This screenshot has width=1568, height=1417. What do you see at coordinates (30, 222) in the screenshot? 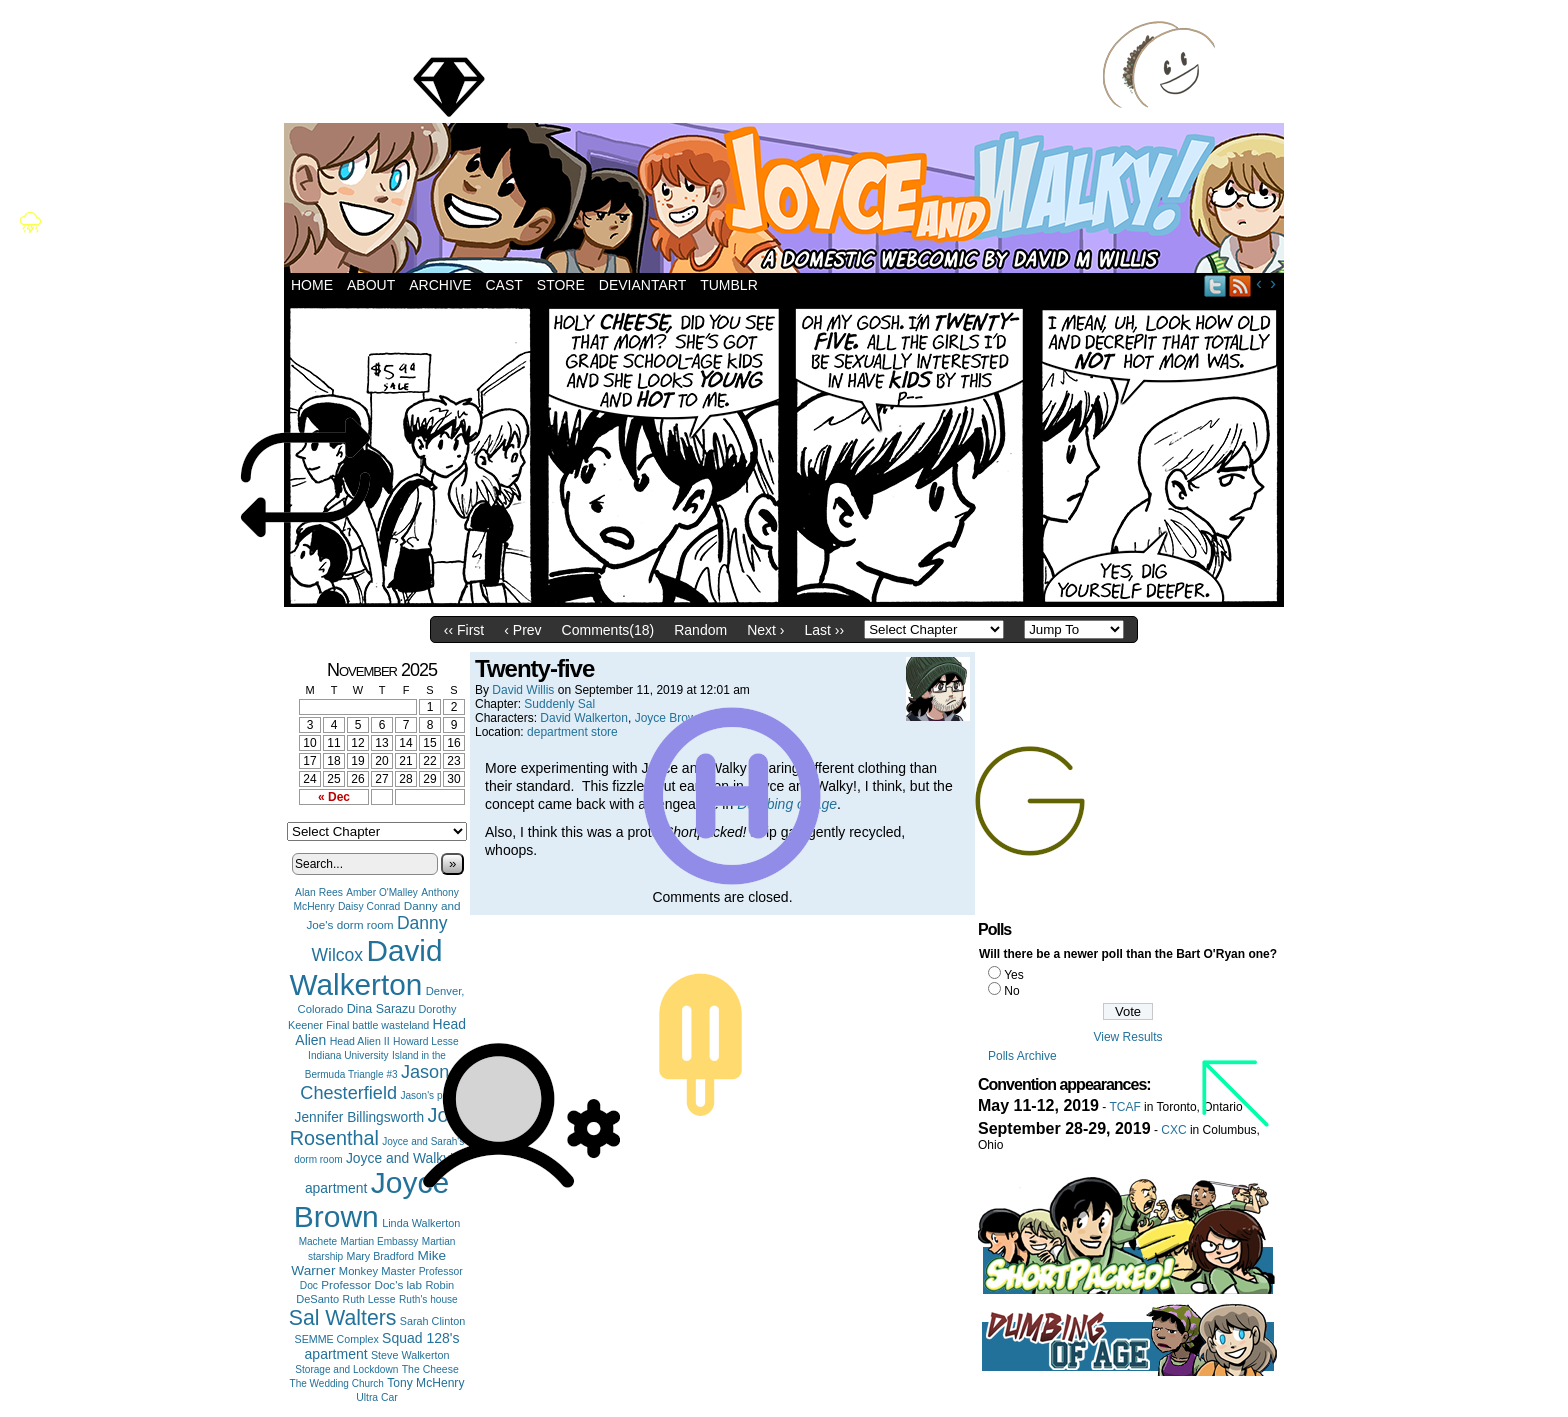
I see `indicates thunderstorm weather conditions` at bounding box center [30, 222].